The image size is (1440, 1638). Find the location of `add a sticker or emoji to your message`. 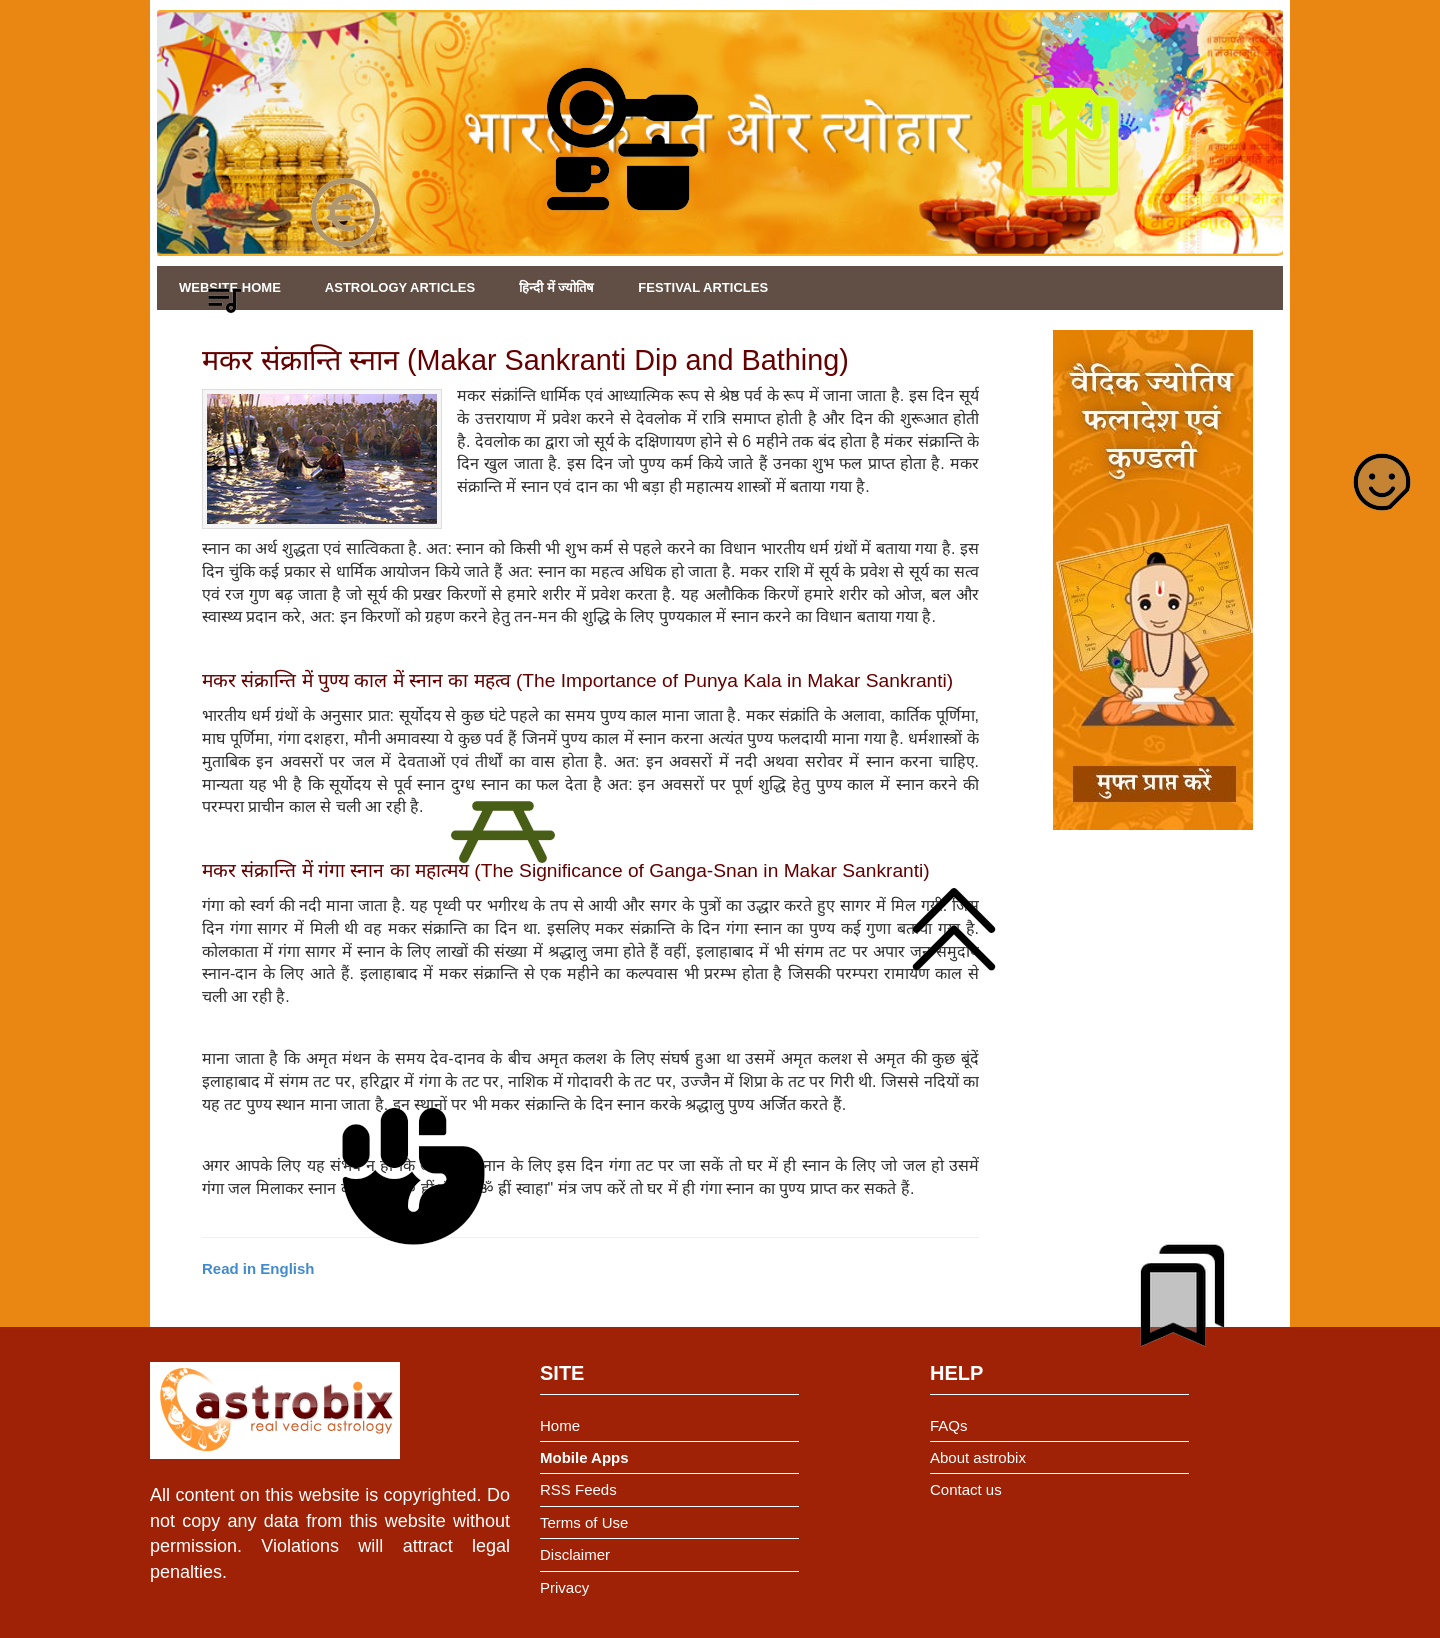

add a sticker or emoji to your message is located at coordinates (1382, 482).